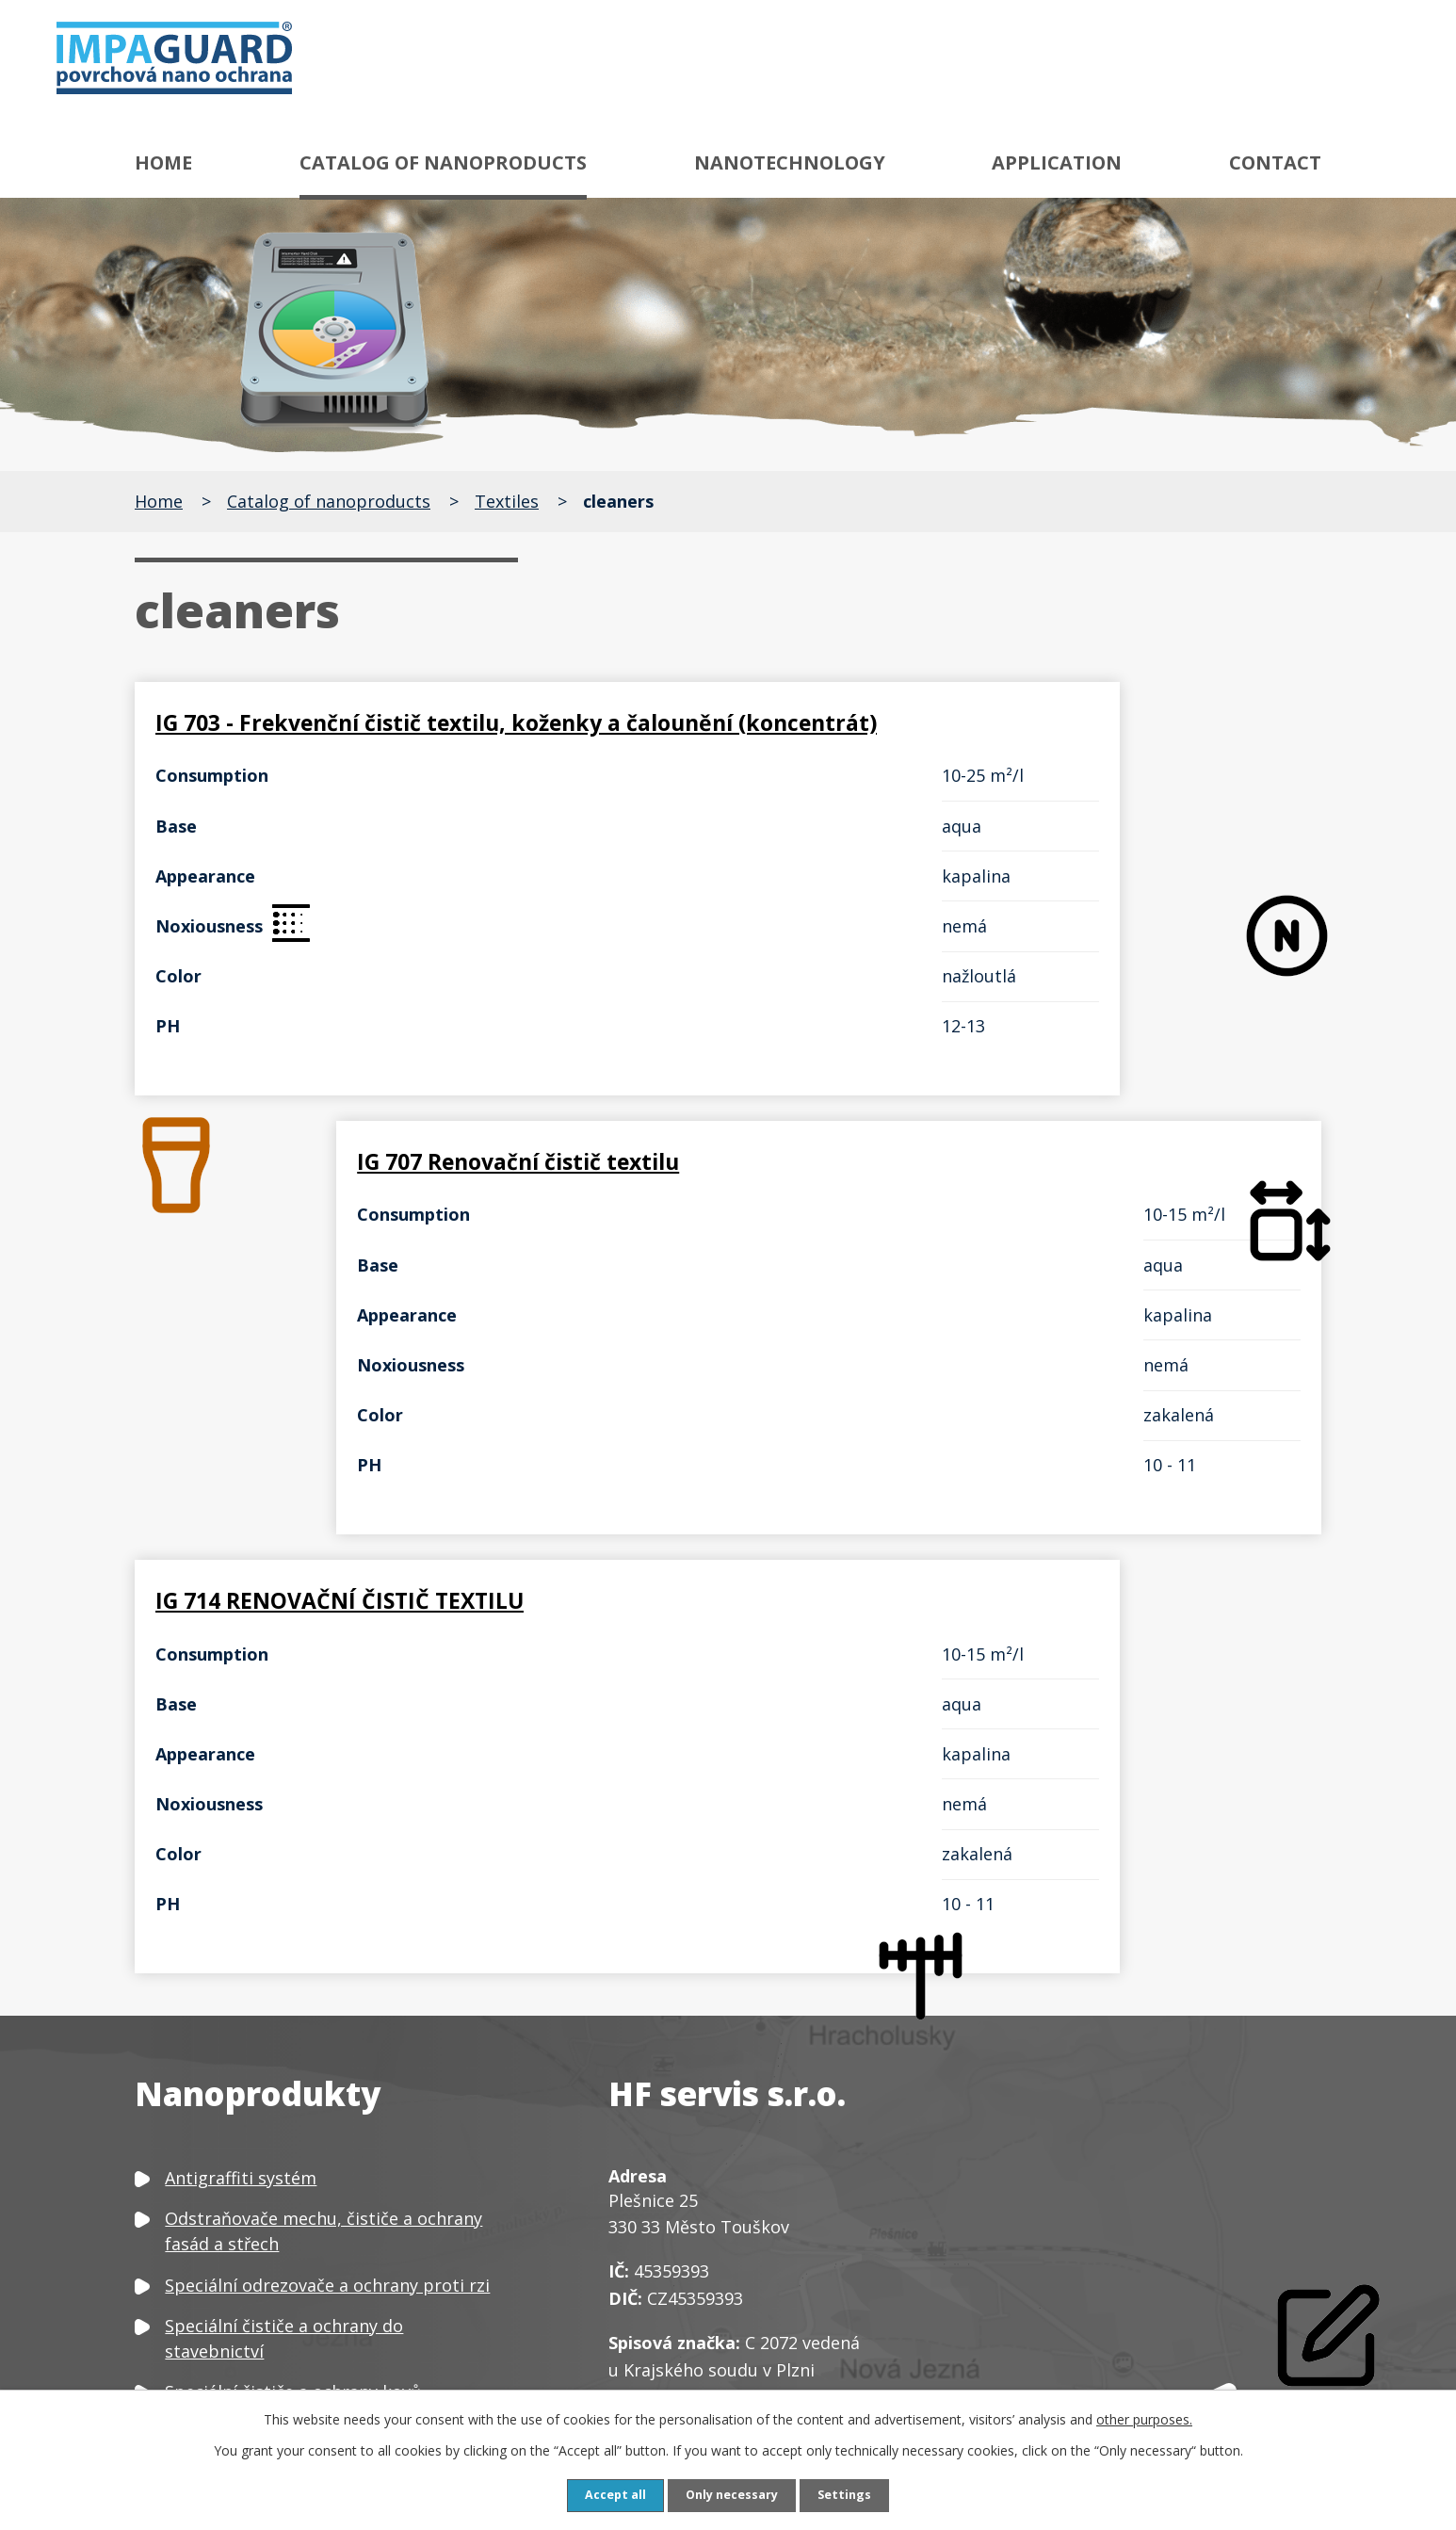 The width and height of the screenshot is (1456, 2530). Describe the element at coordinates (291, 923) in the screenshot. I see `apply linear blur effect to image` at that location.